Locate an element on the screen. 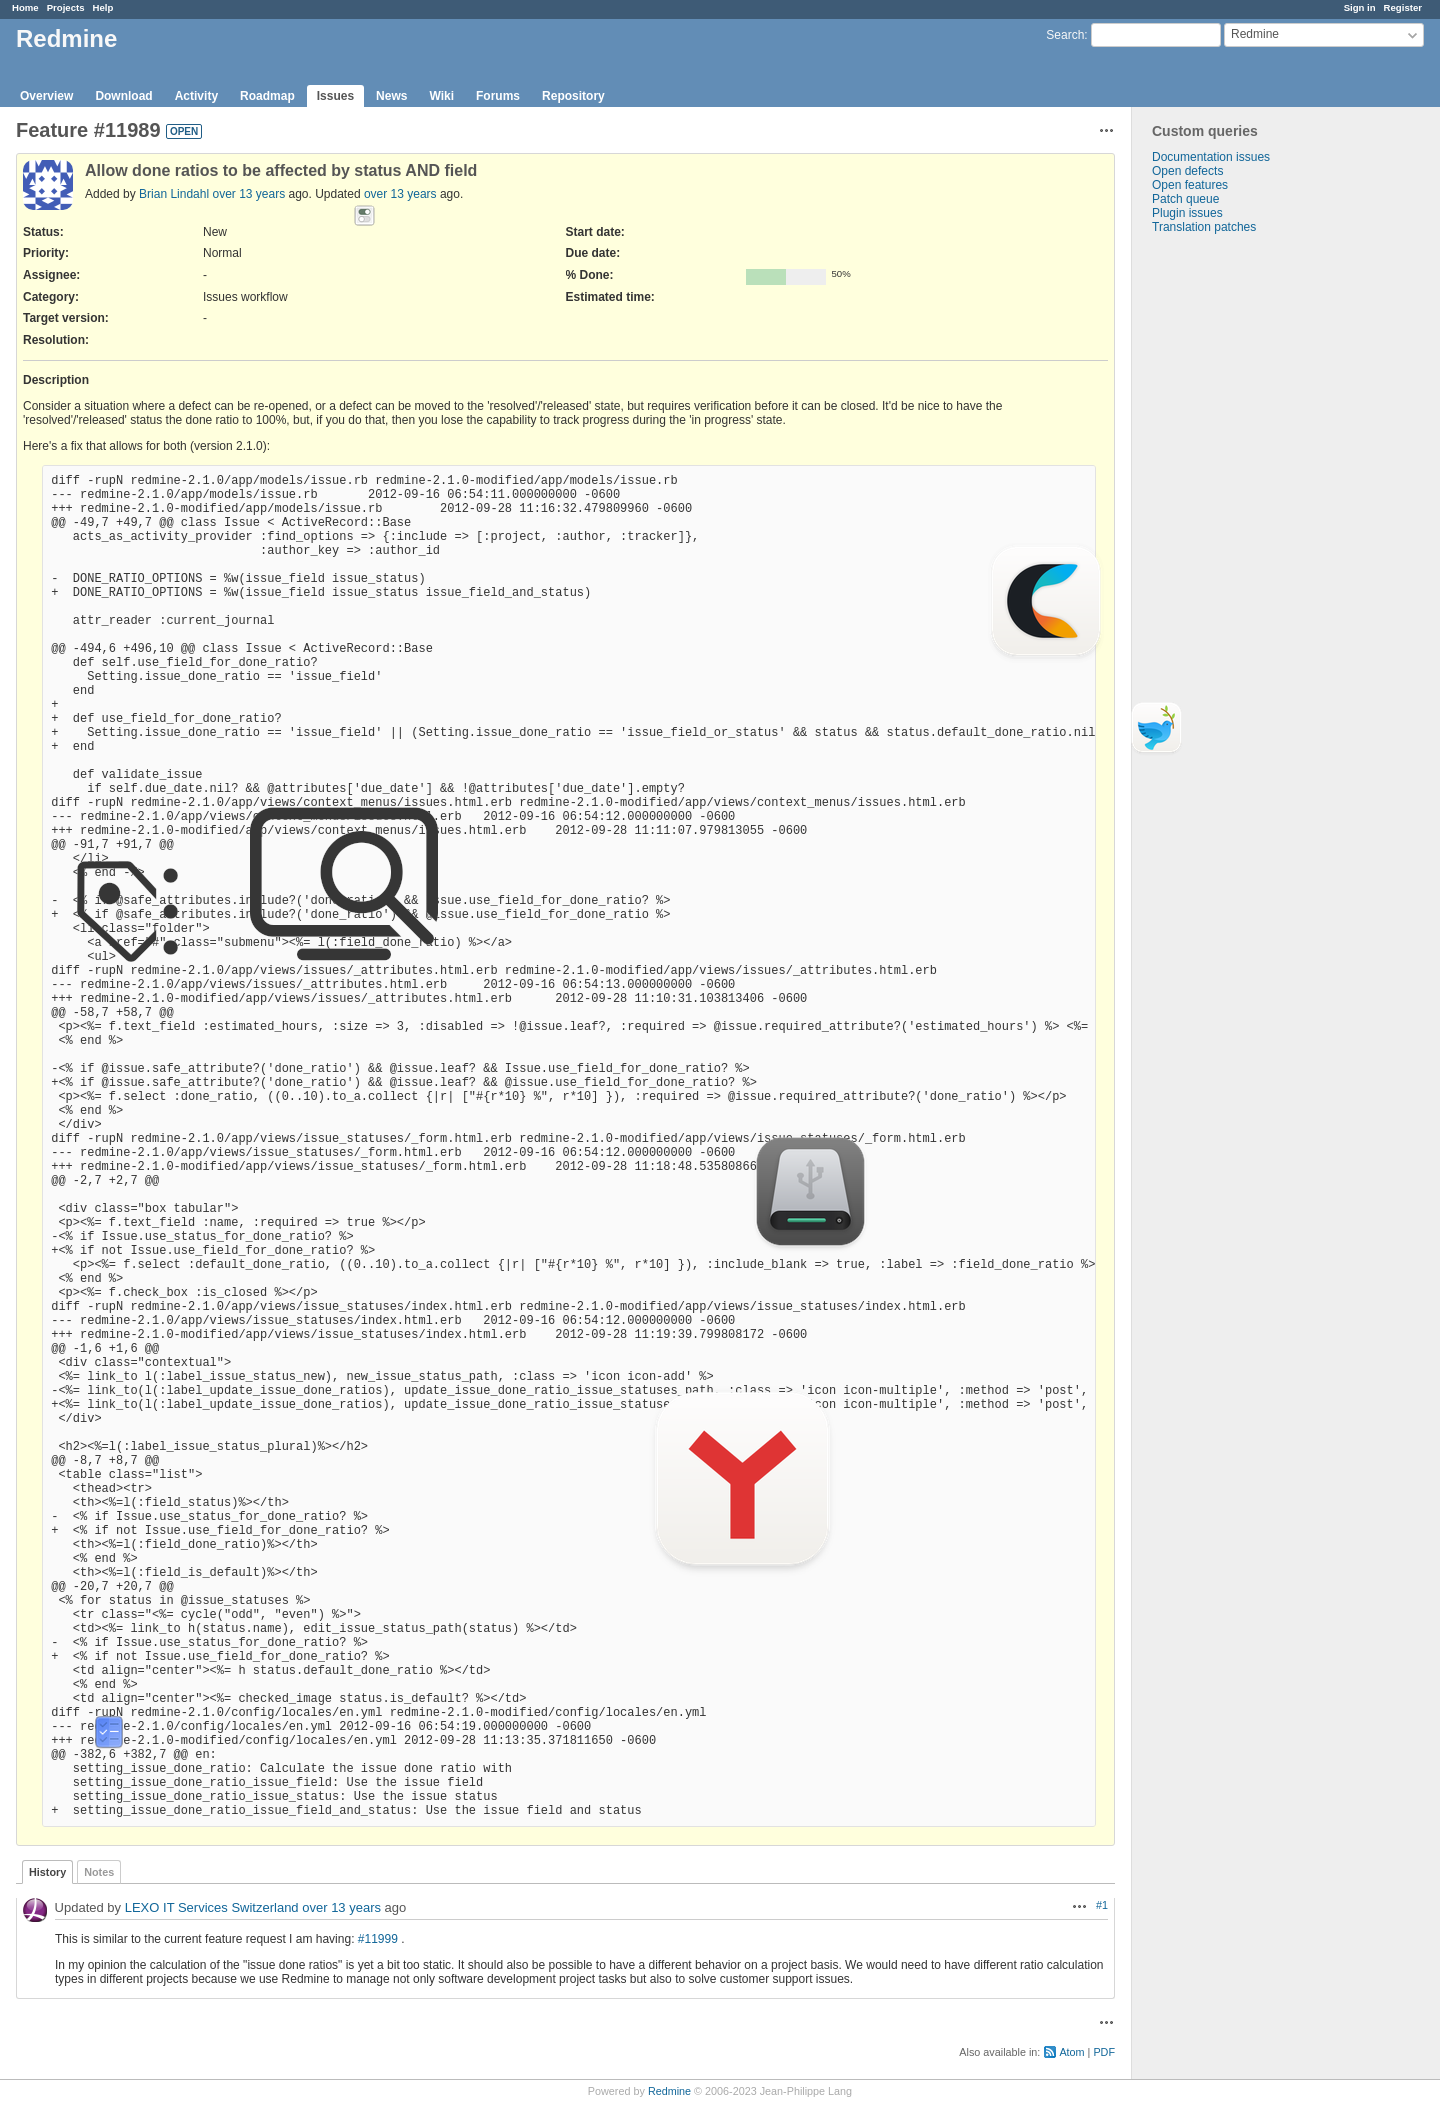 The width and height of the screenshot is (1440, 2102). view or manage music tags is located at coordinates (127, 911).